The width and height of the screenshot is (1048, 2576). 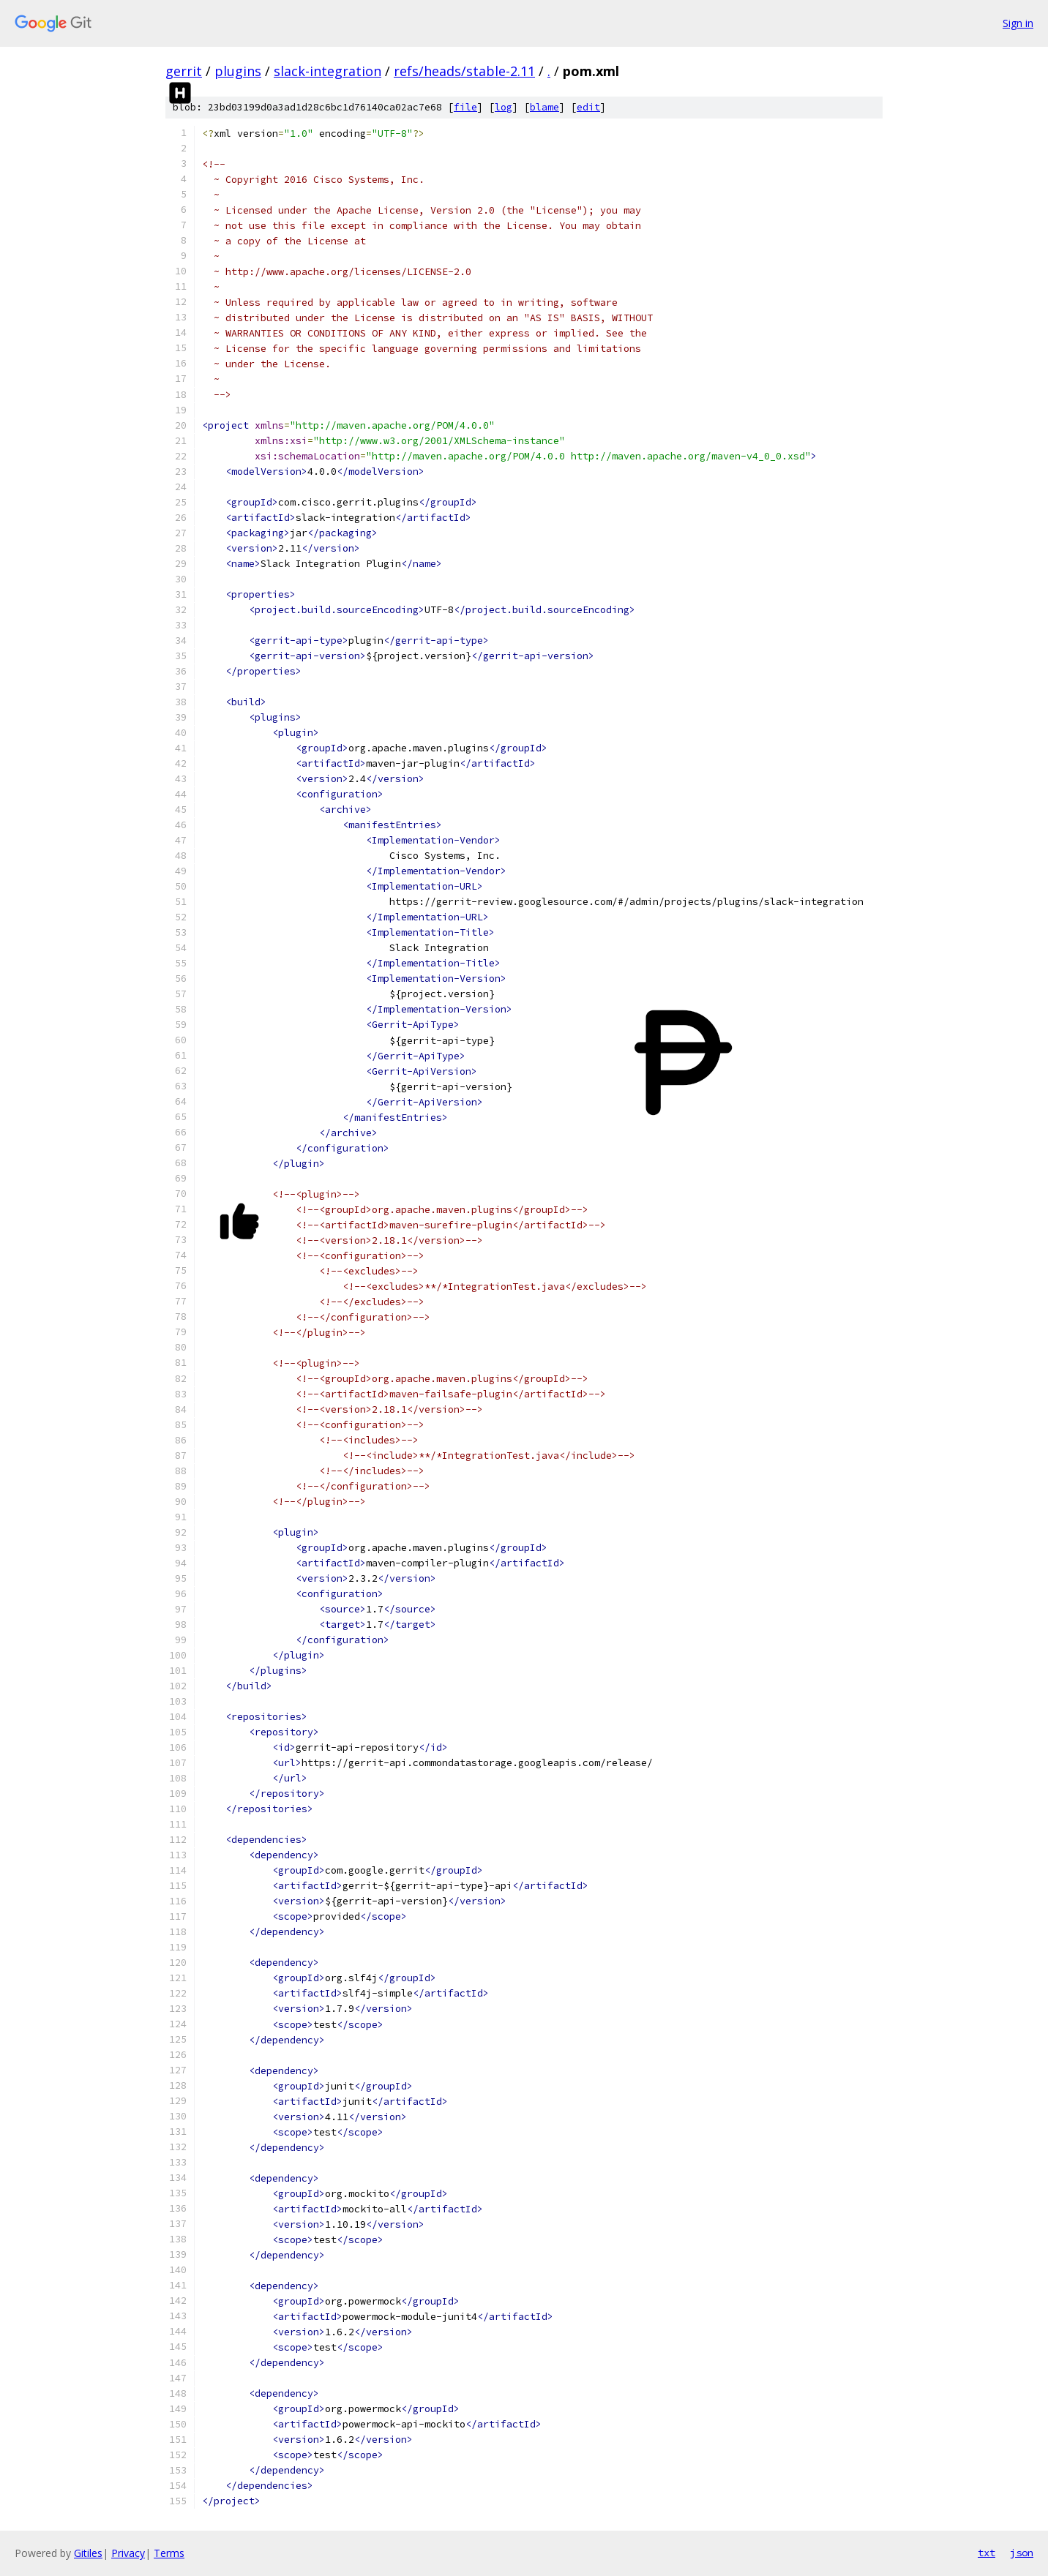 What do you see at coordinates (180, 93) in the screenshot?
I see `indicates a hospital or medical facility nearby` at bounding box center [180, 93].